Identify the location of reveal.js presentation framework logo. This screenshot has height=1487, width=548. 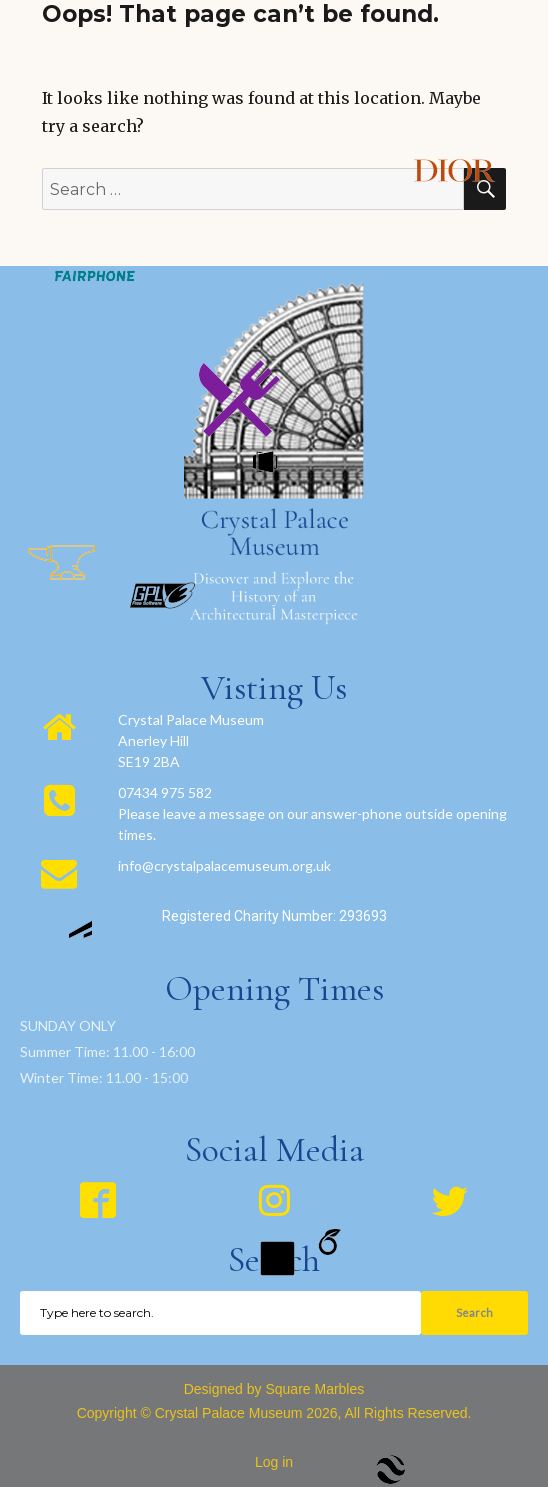
(265, 462).